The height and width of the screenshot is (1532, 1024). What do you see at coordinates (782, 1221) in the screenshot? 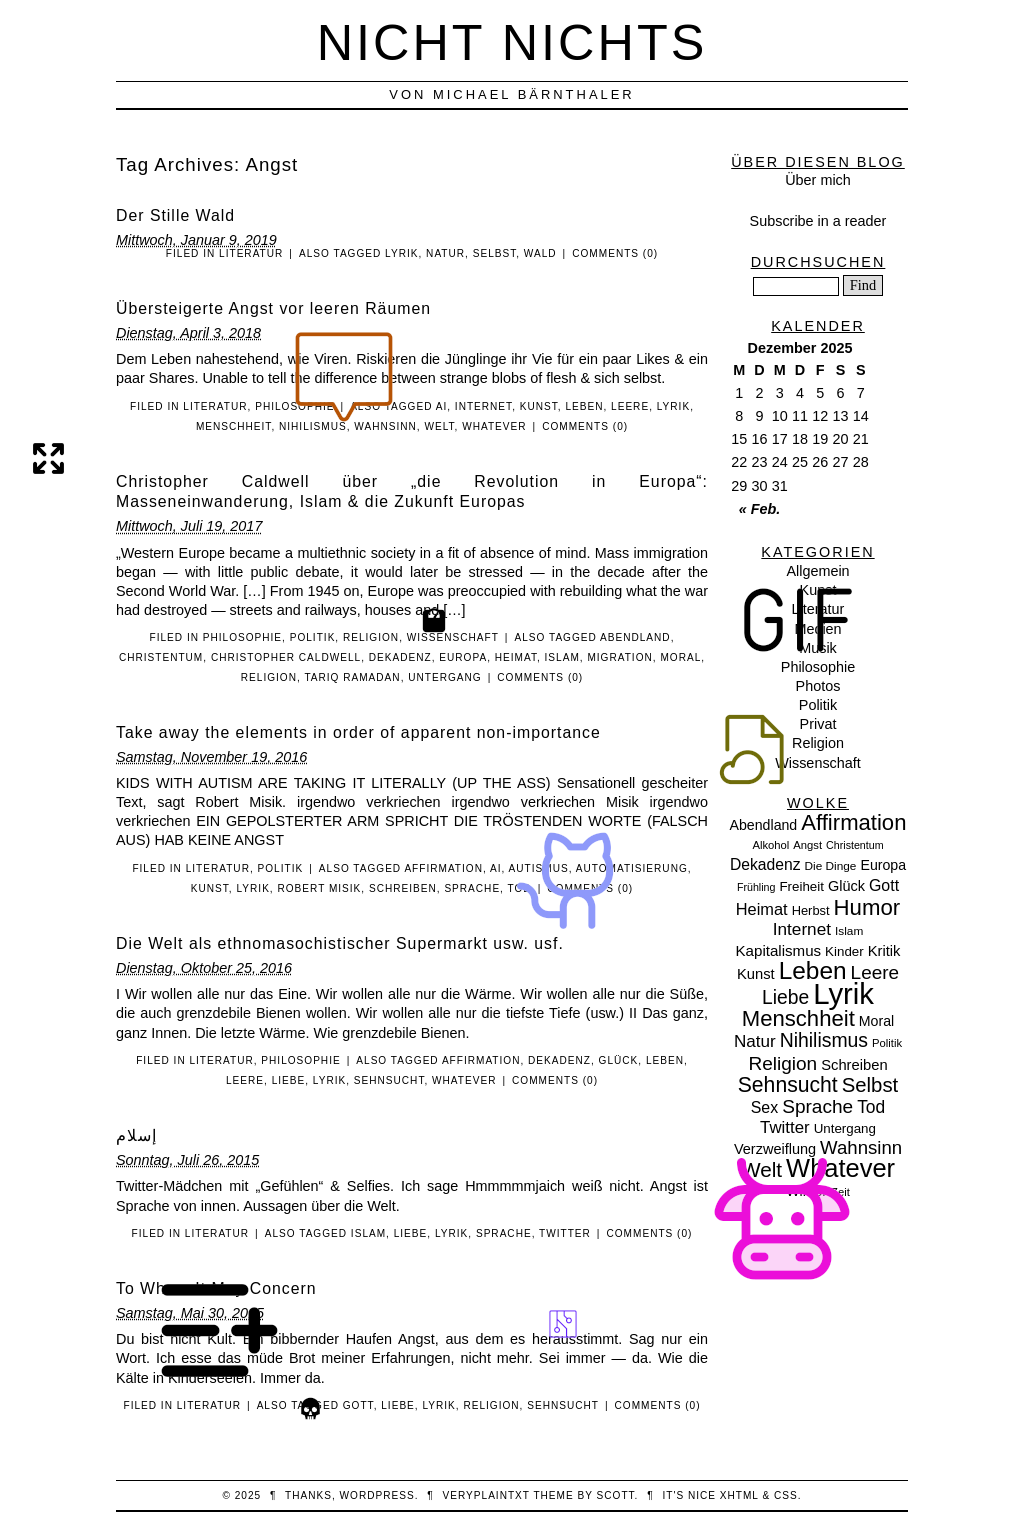
I see `browse farm or agricultural content` at bounding box center [782, 1221].